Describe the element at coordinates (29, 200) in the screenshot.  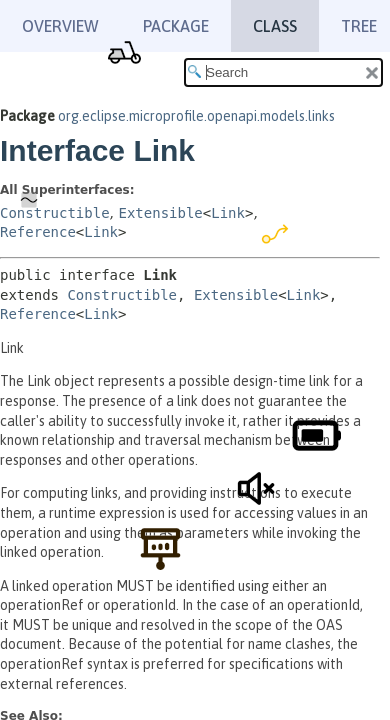
I see `indicates approximate or similar value` at that location.